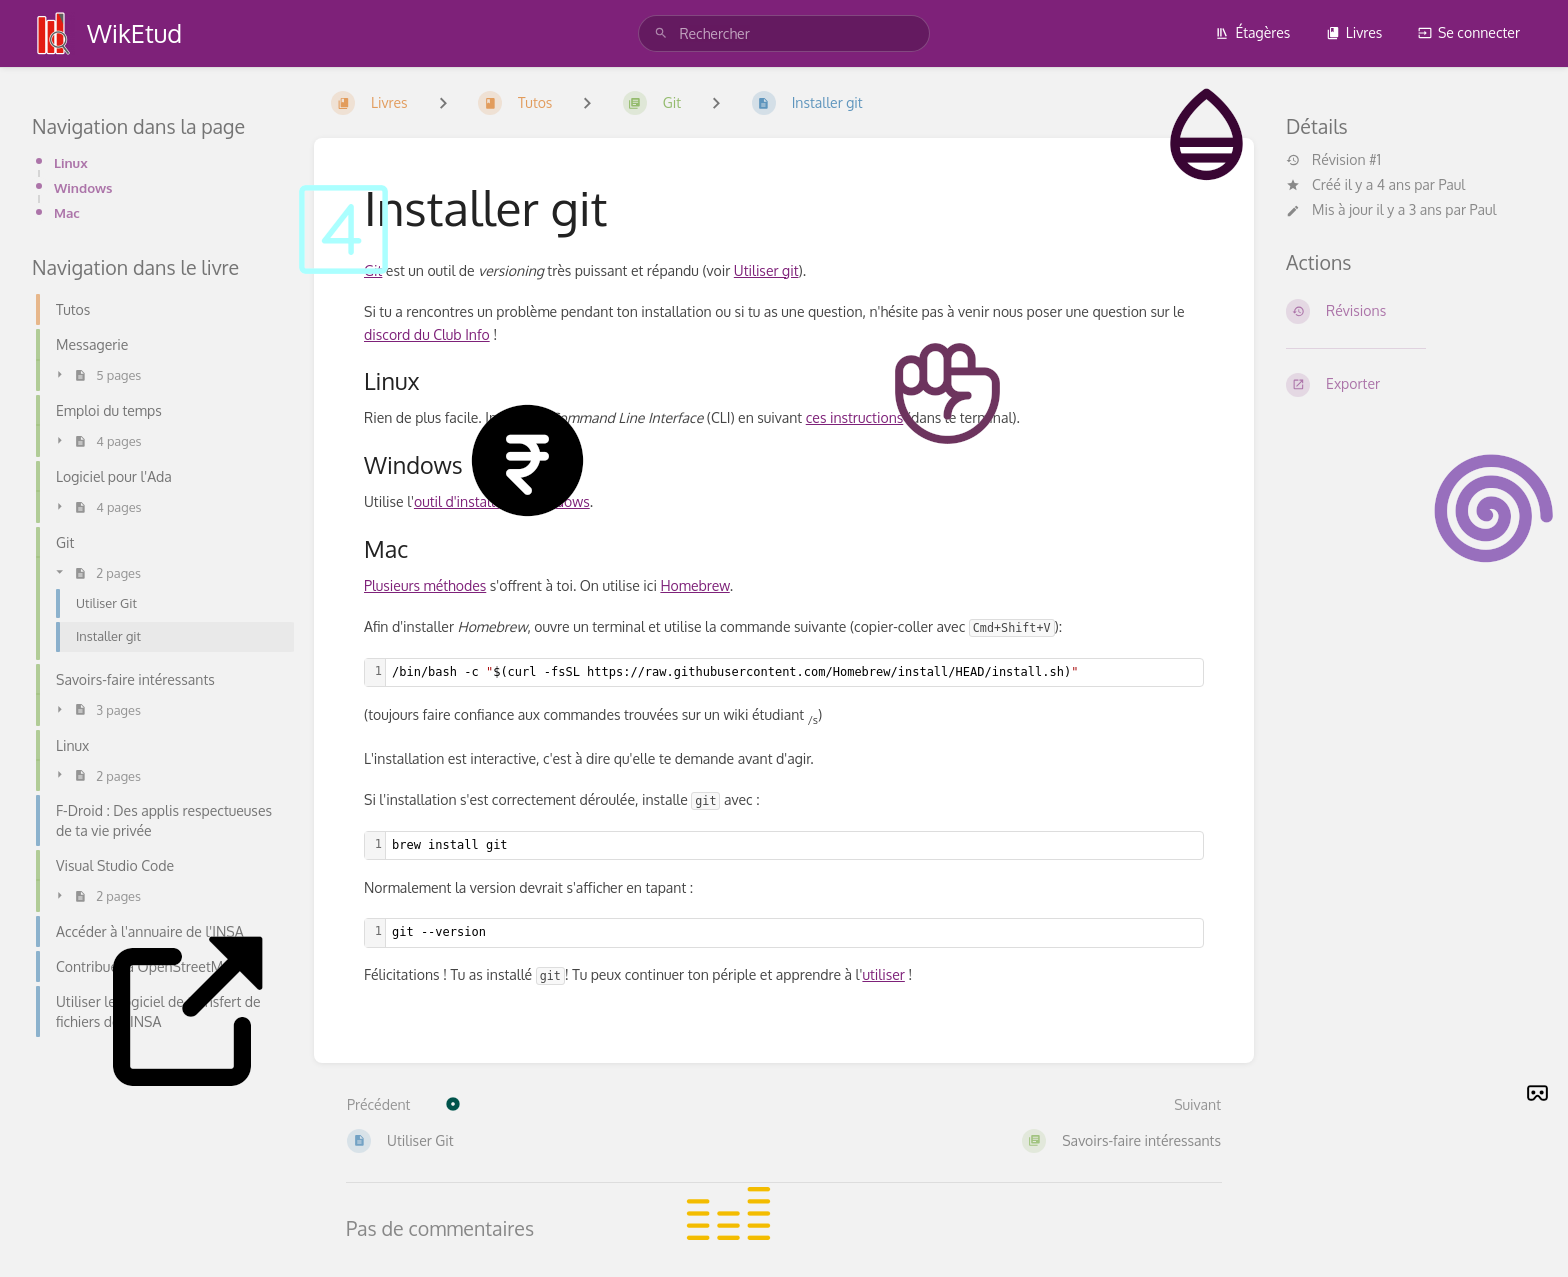  What do you see at coordinates (527, 460) in the screenshot?
I see `view balance or payment amount in indian rupees` at bounding box center [527, 460].